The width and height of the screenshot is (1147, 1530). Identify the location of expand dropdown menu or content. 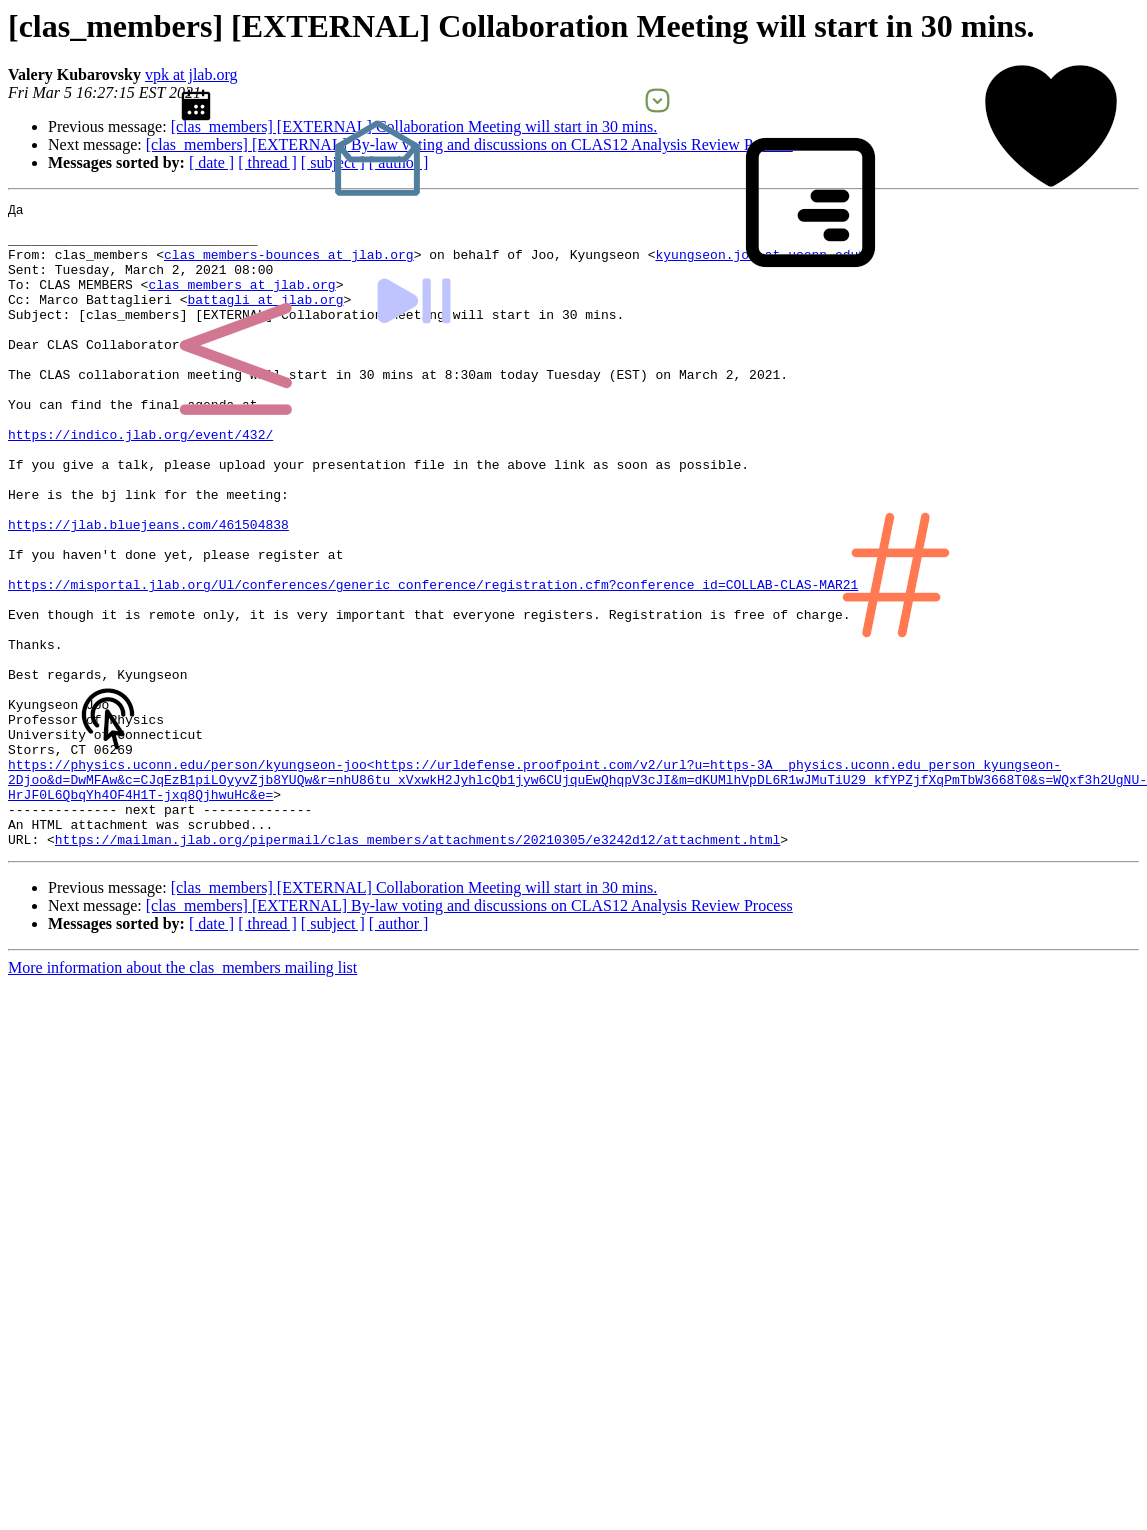
(657, 100).